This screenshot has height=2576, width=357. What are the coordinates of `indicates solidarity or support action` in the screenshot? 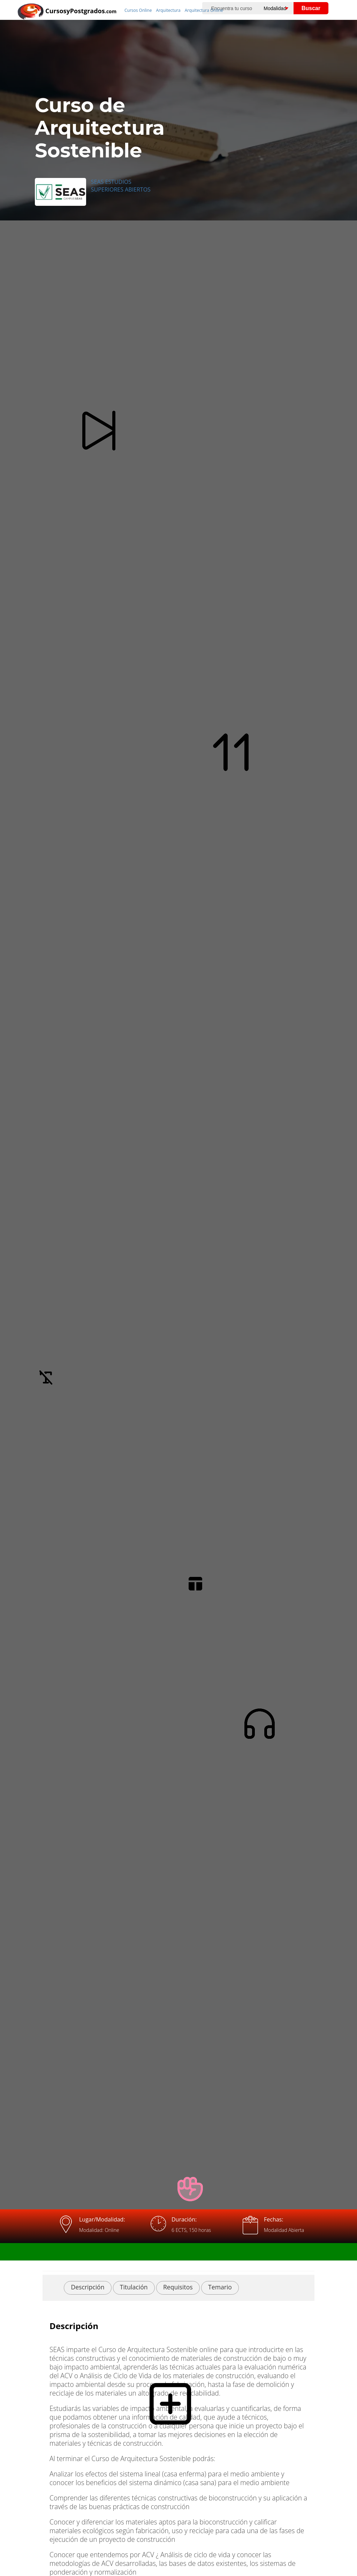 It's located at (190, 2188).